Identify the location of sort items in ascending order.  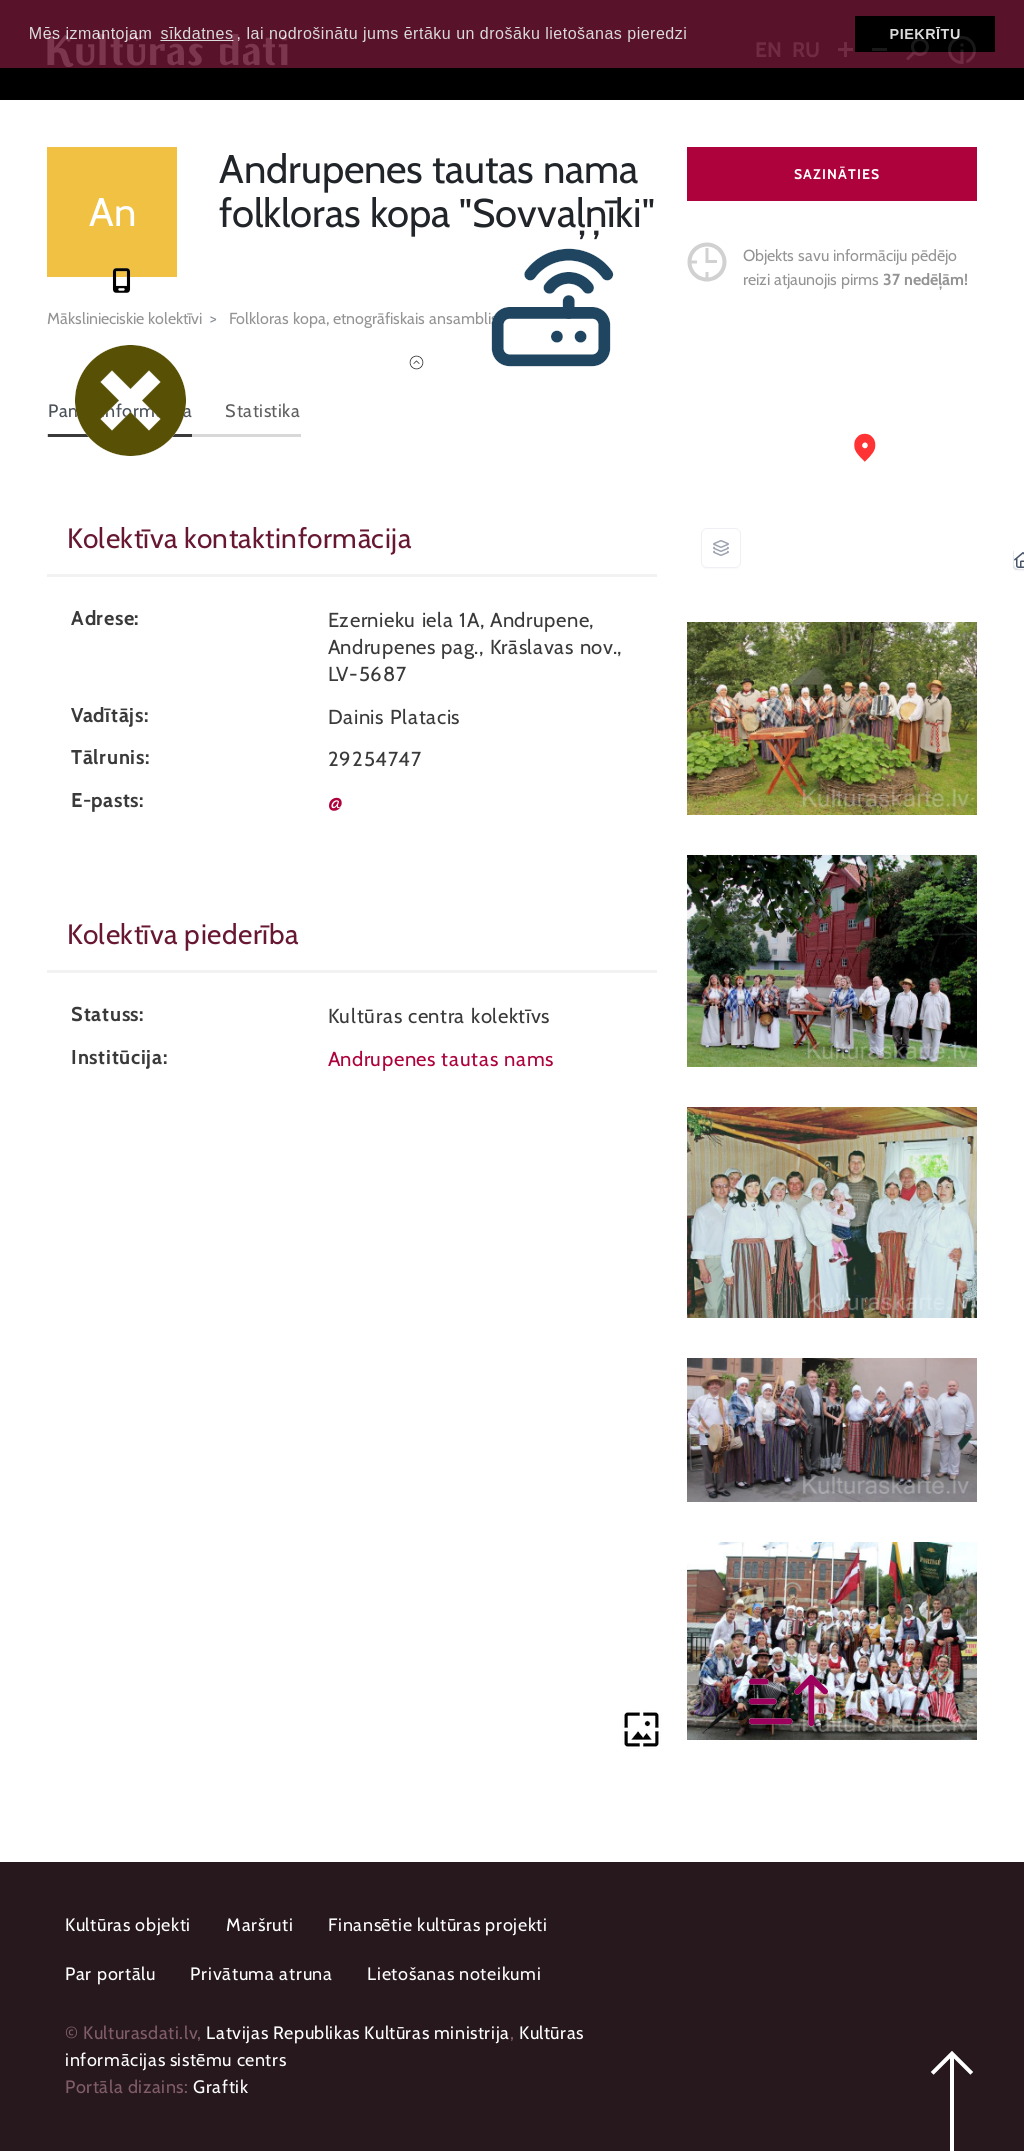
(788, 1702).